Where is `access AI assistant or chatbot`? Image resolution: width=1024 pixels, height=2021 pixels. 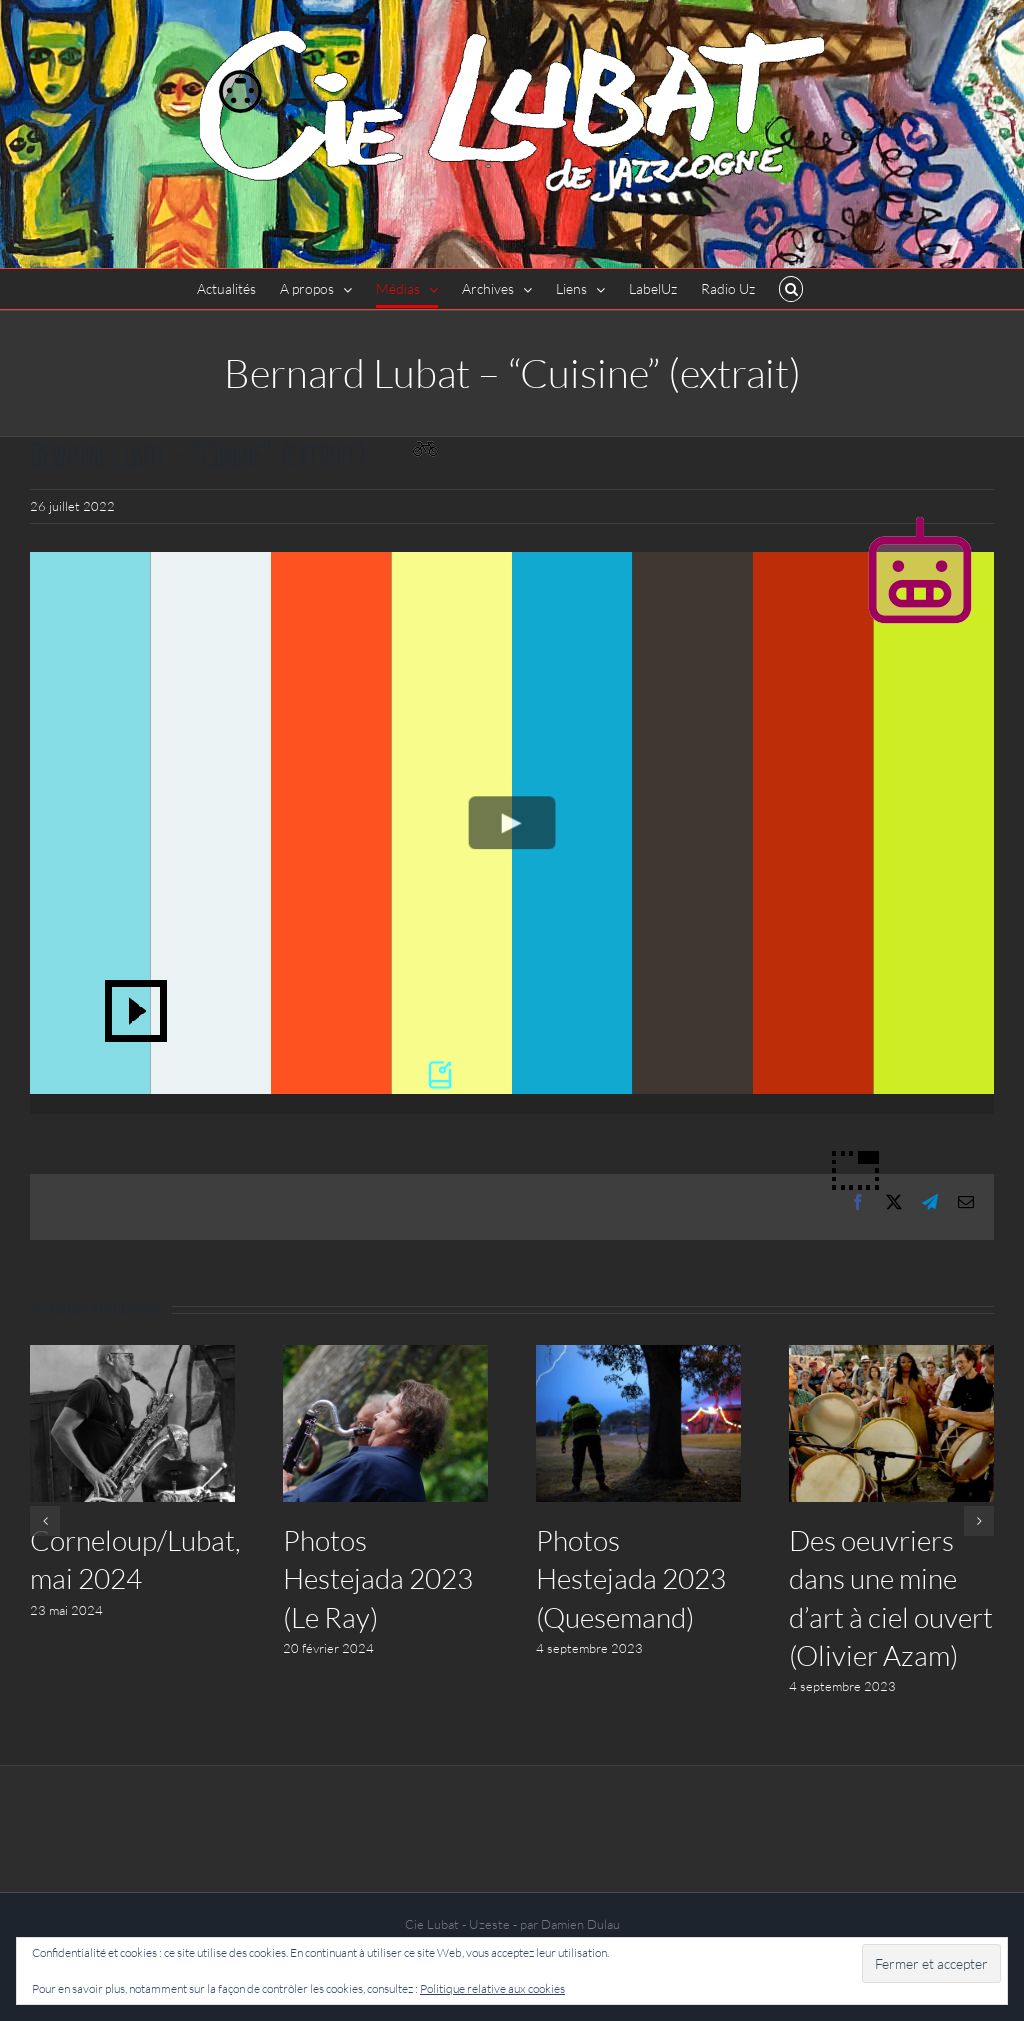
access AI assistant or chatbot is located at coordinates (920, 576).